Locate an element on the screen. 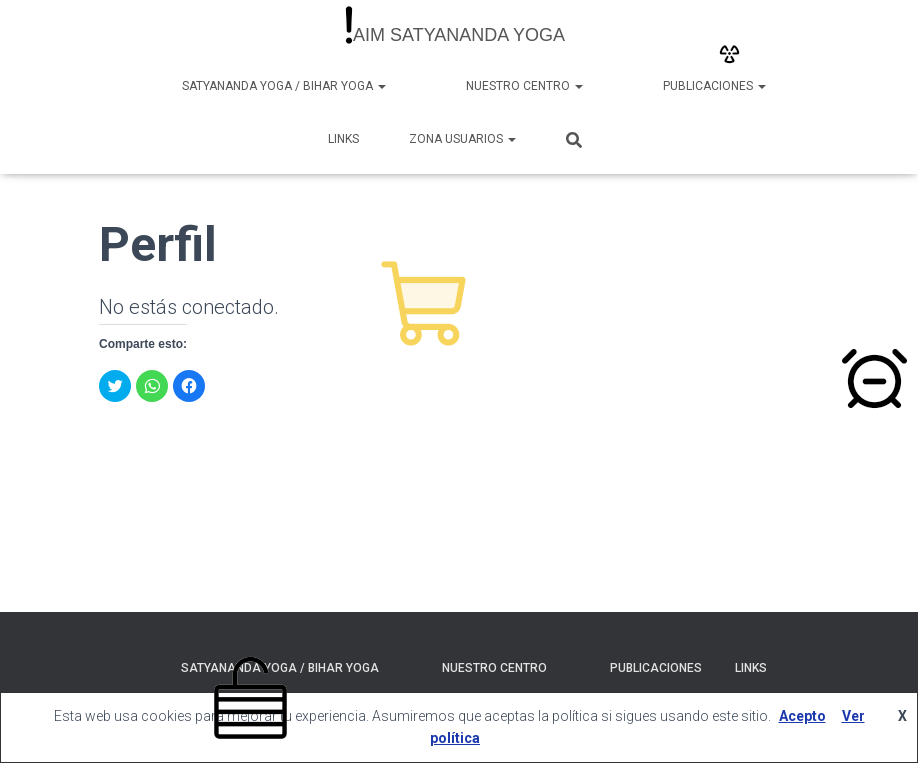 Image resolution: width=918 pixels, height=763 pixels. view your shopping cart is located at coordinates (425, 305).